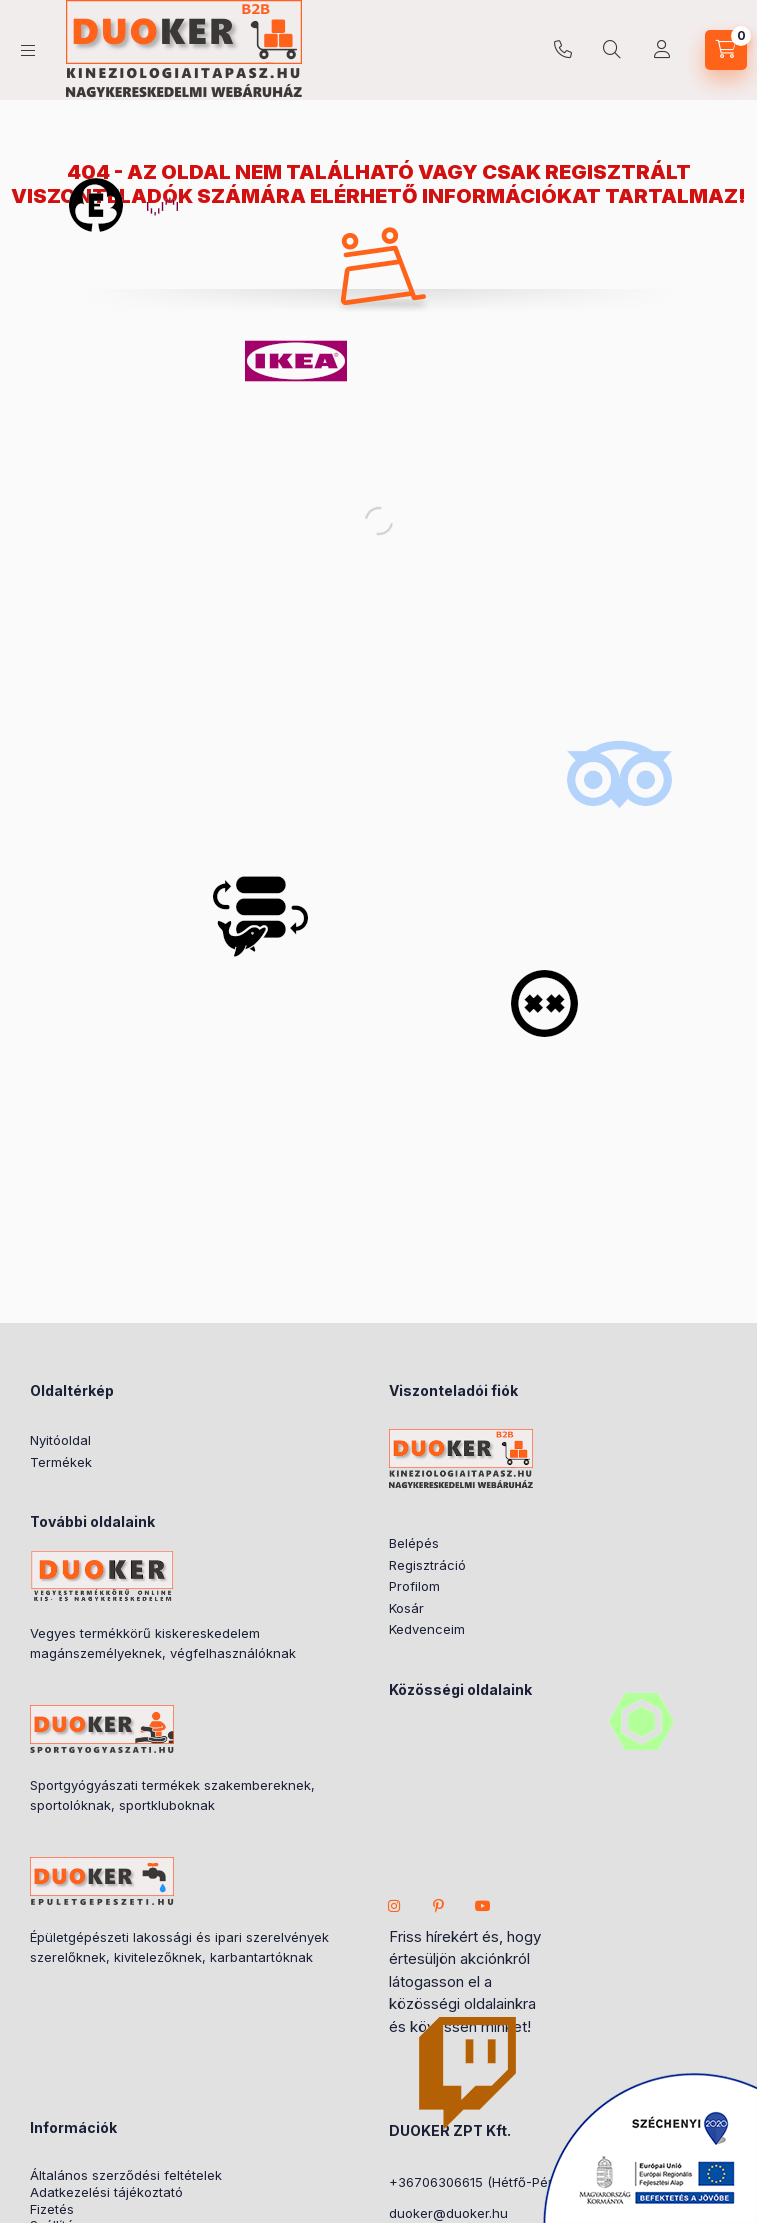 This screenshot has width=757, height=2223. I want to click on unraid server management application, so click(162, 206).